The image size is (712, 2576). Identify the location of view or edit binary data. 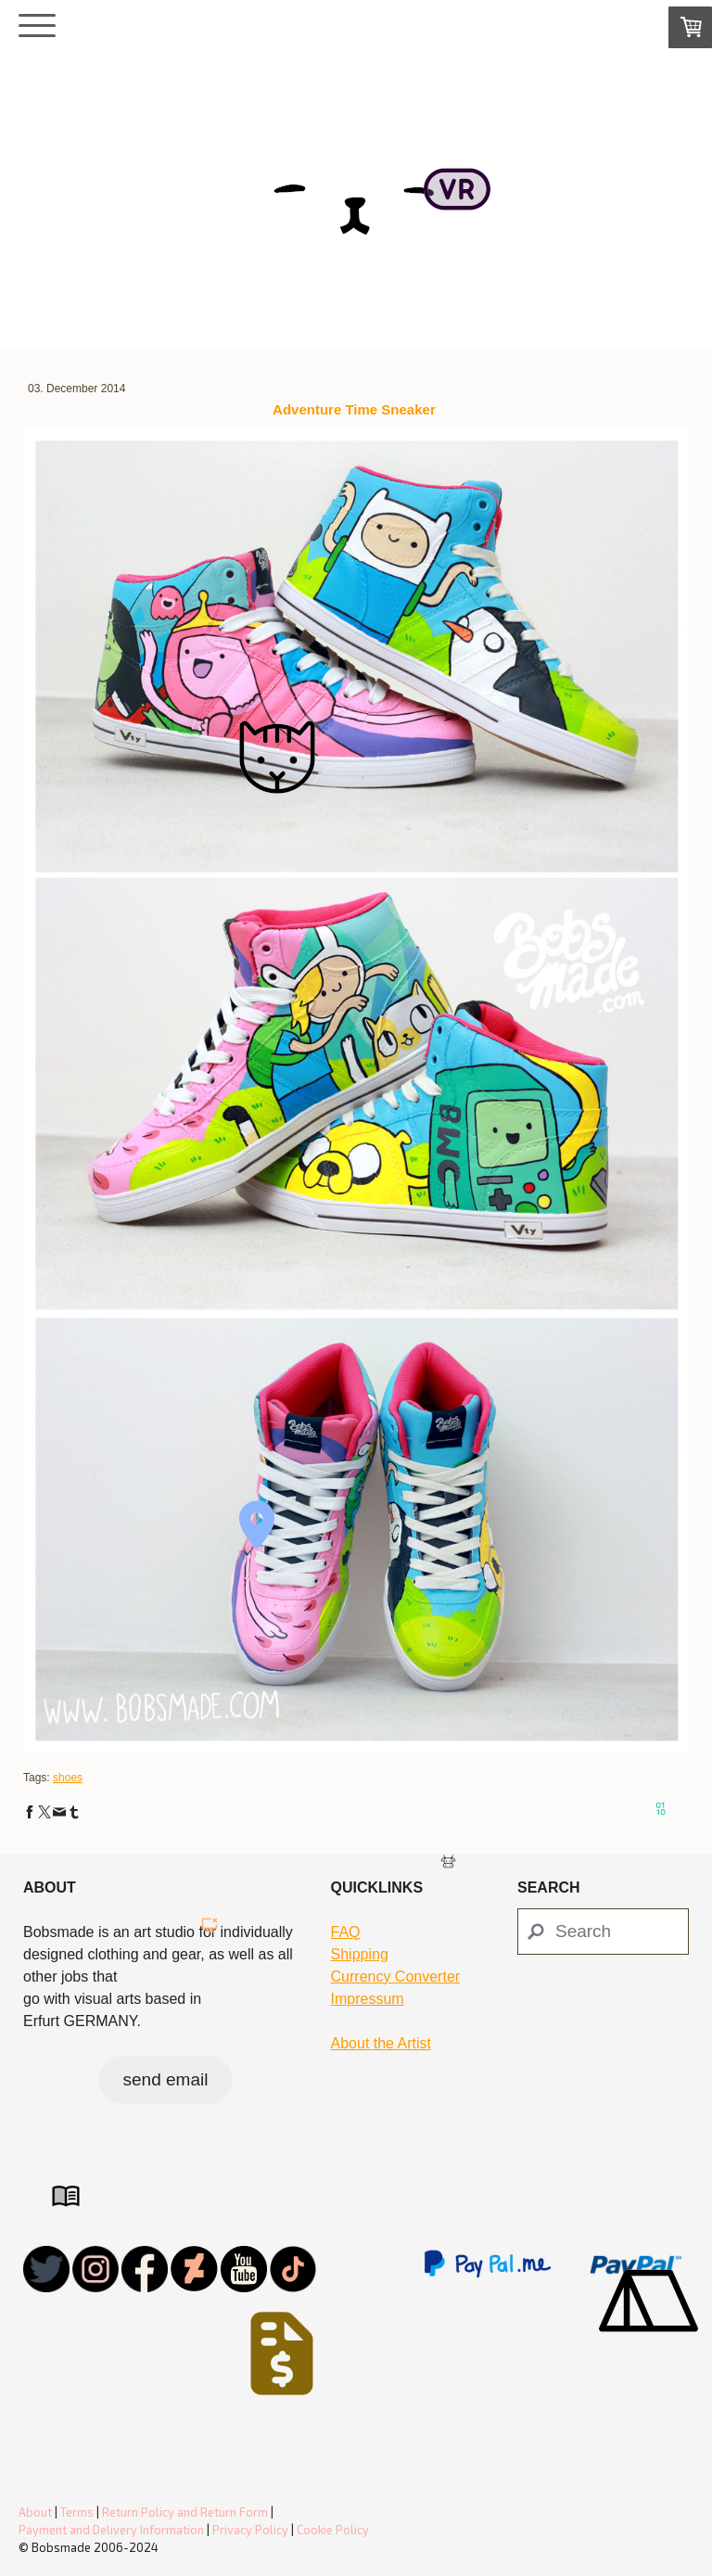
(660, 1808).